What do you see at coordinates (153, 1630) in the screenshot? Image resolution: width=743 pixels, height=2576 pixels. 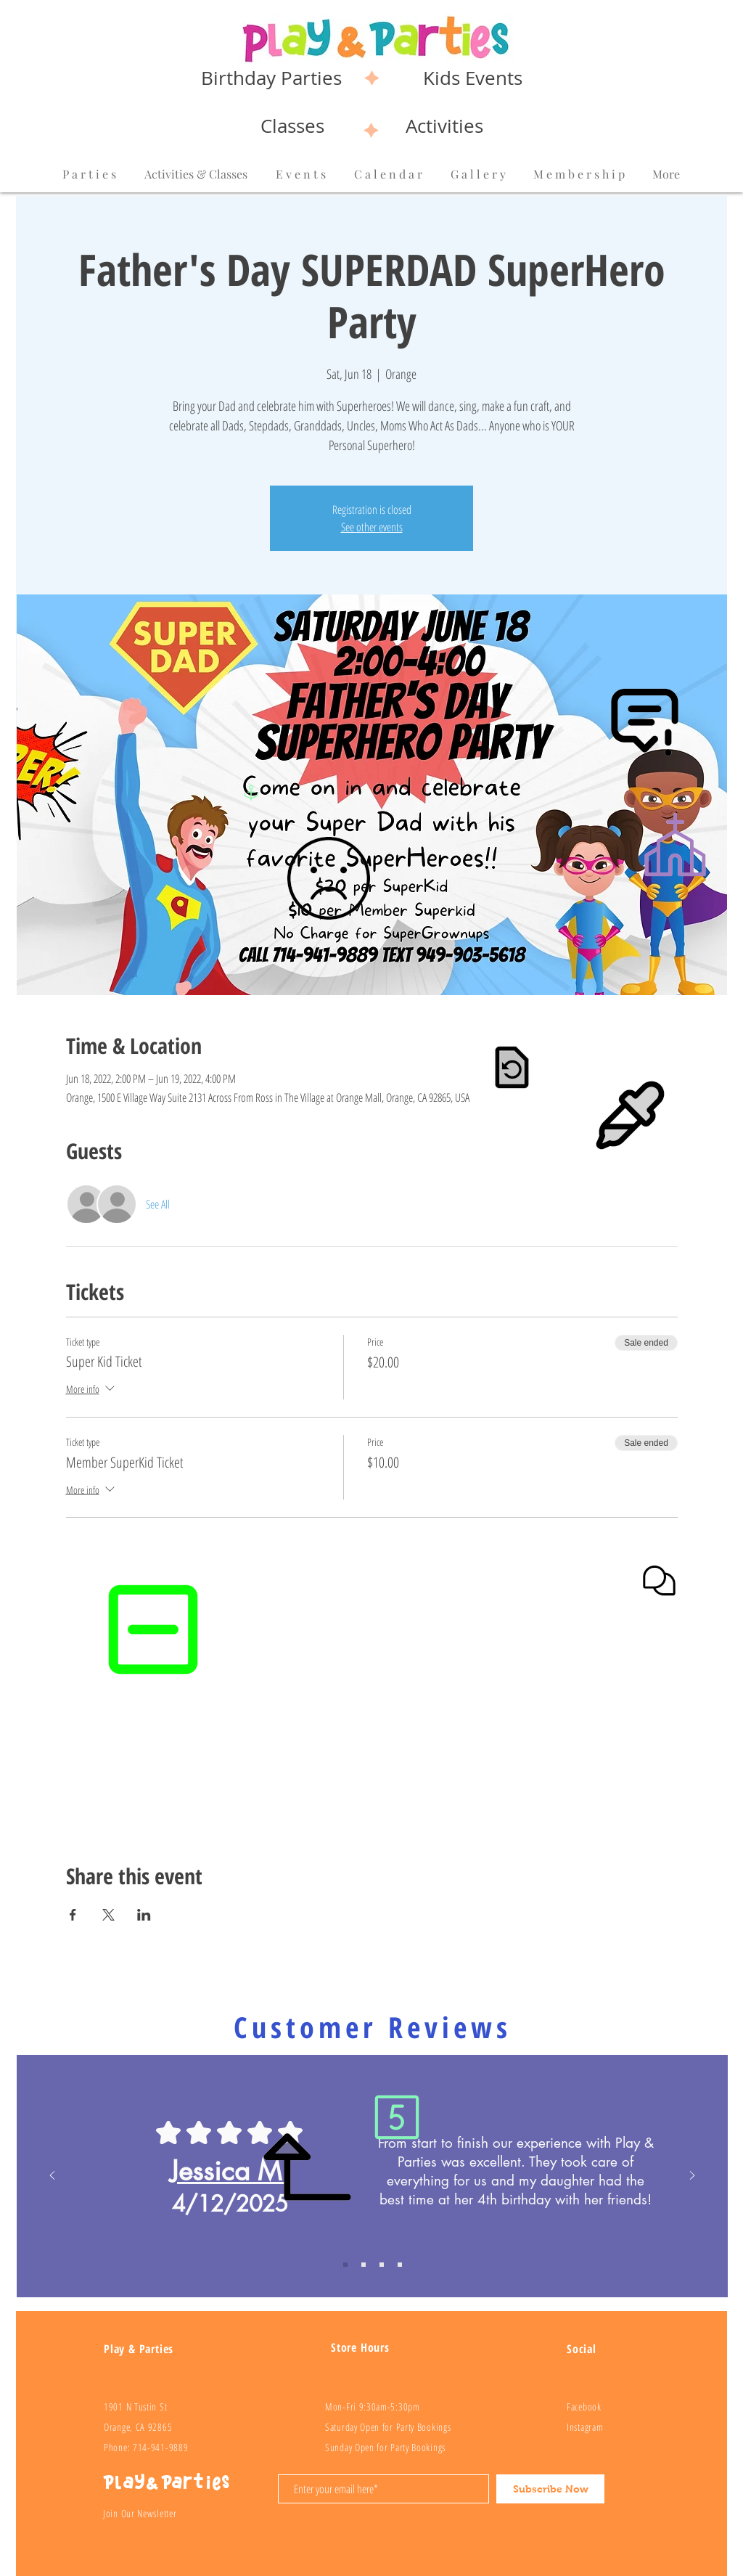 I see `remove a file from the diff view` at bounding box center [153, 1630].